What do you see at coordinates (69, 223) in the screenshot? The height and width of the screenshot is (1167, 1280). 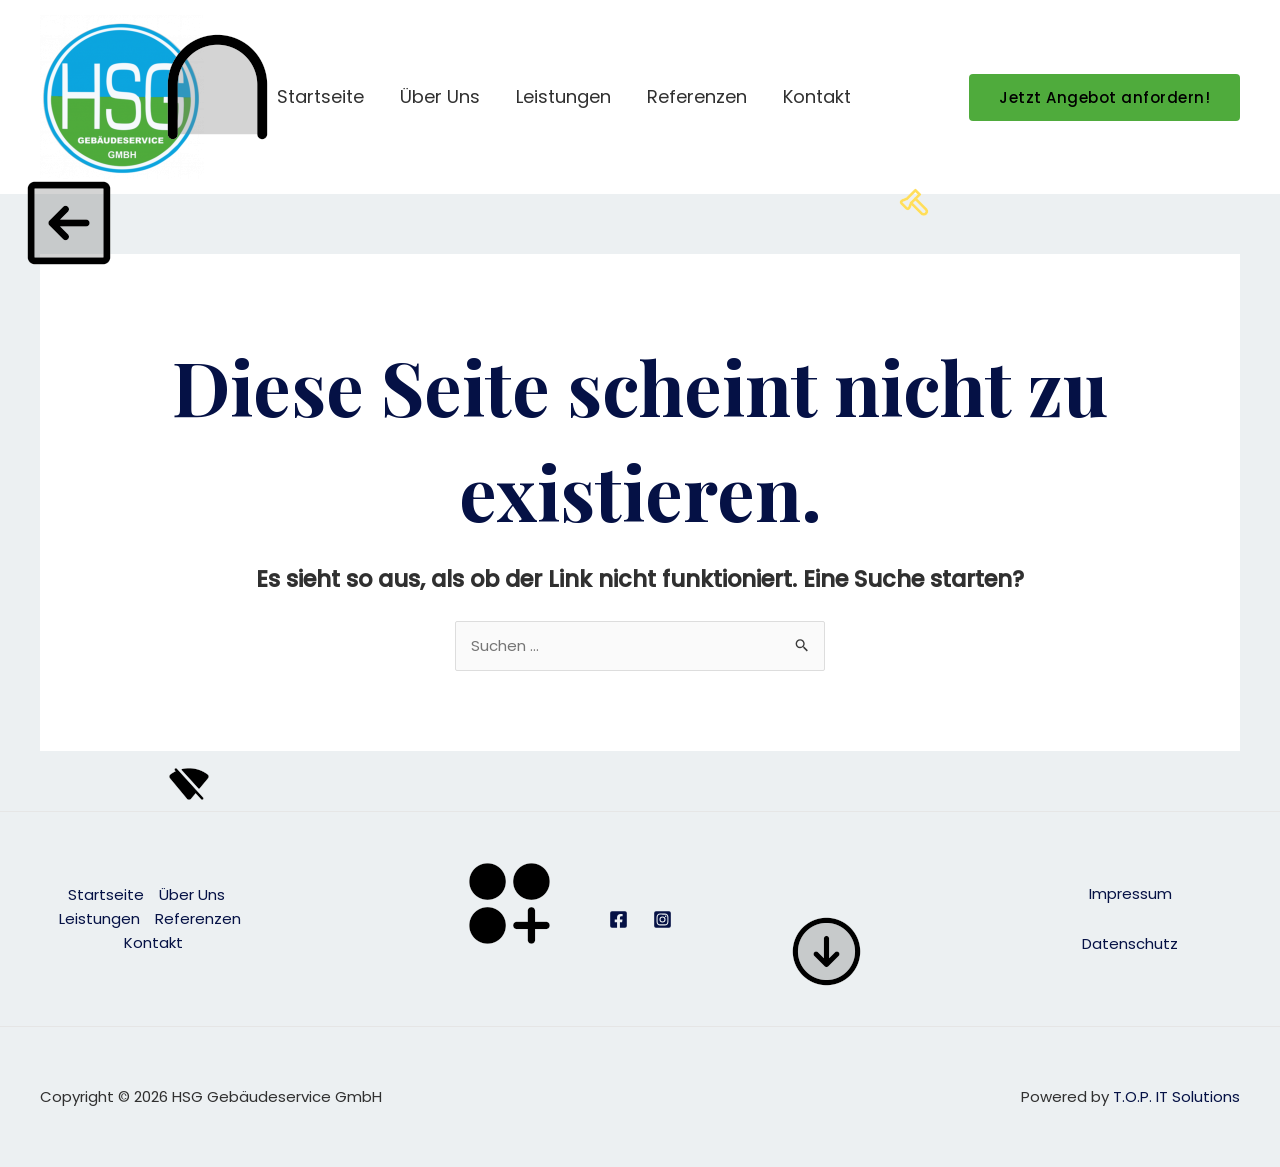 I see `go back to the previous screen` at bounding box center [69, 223].